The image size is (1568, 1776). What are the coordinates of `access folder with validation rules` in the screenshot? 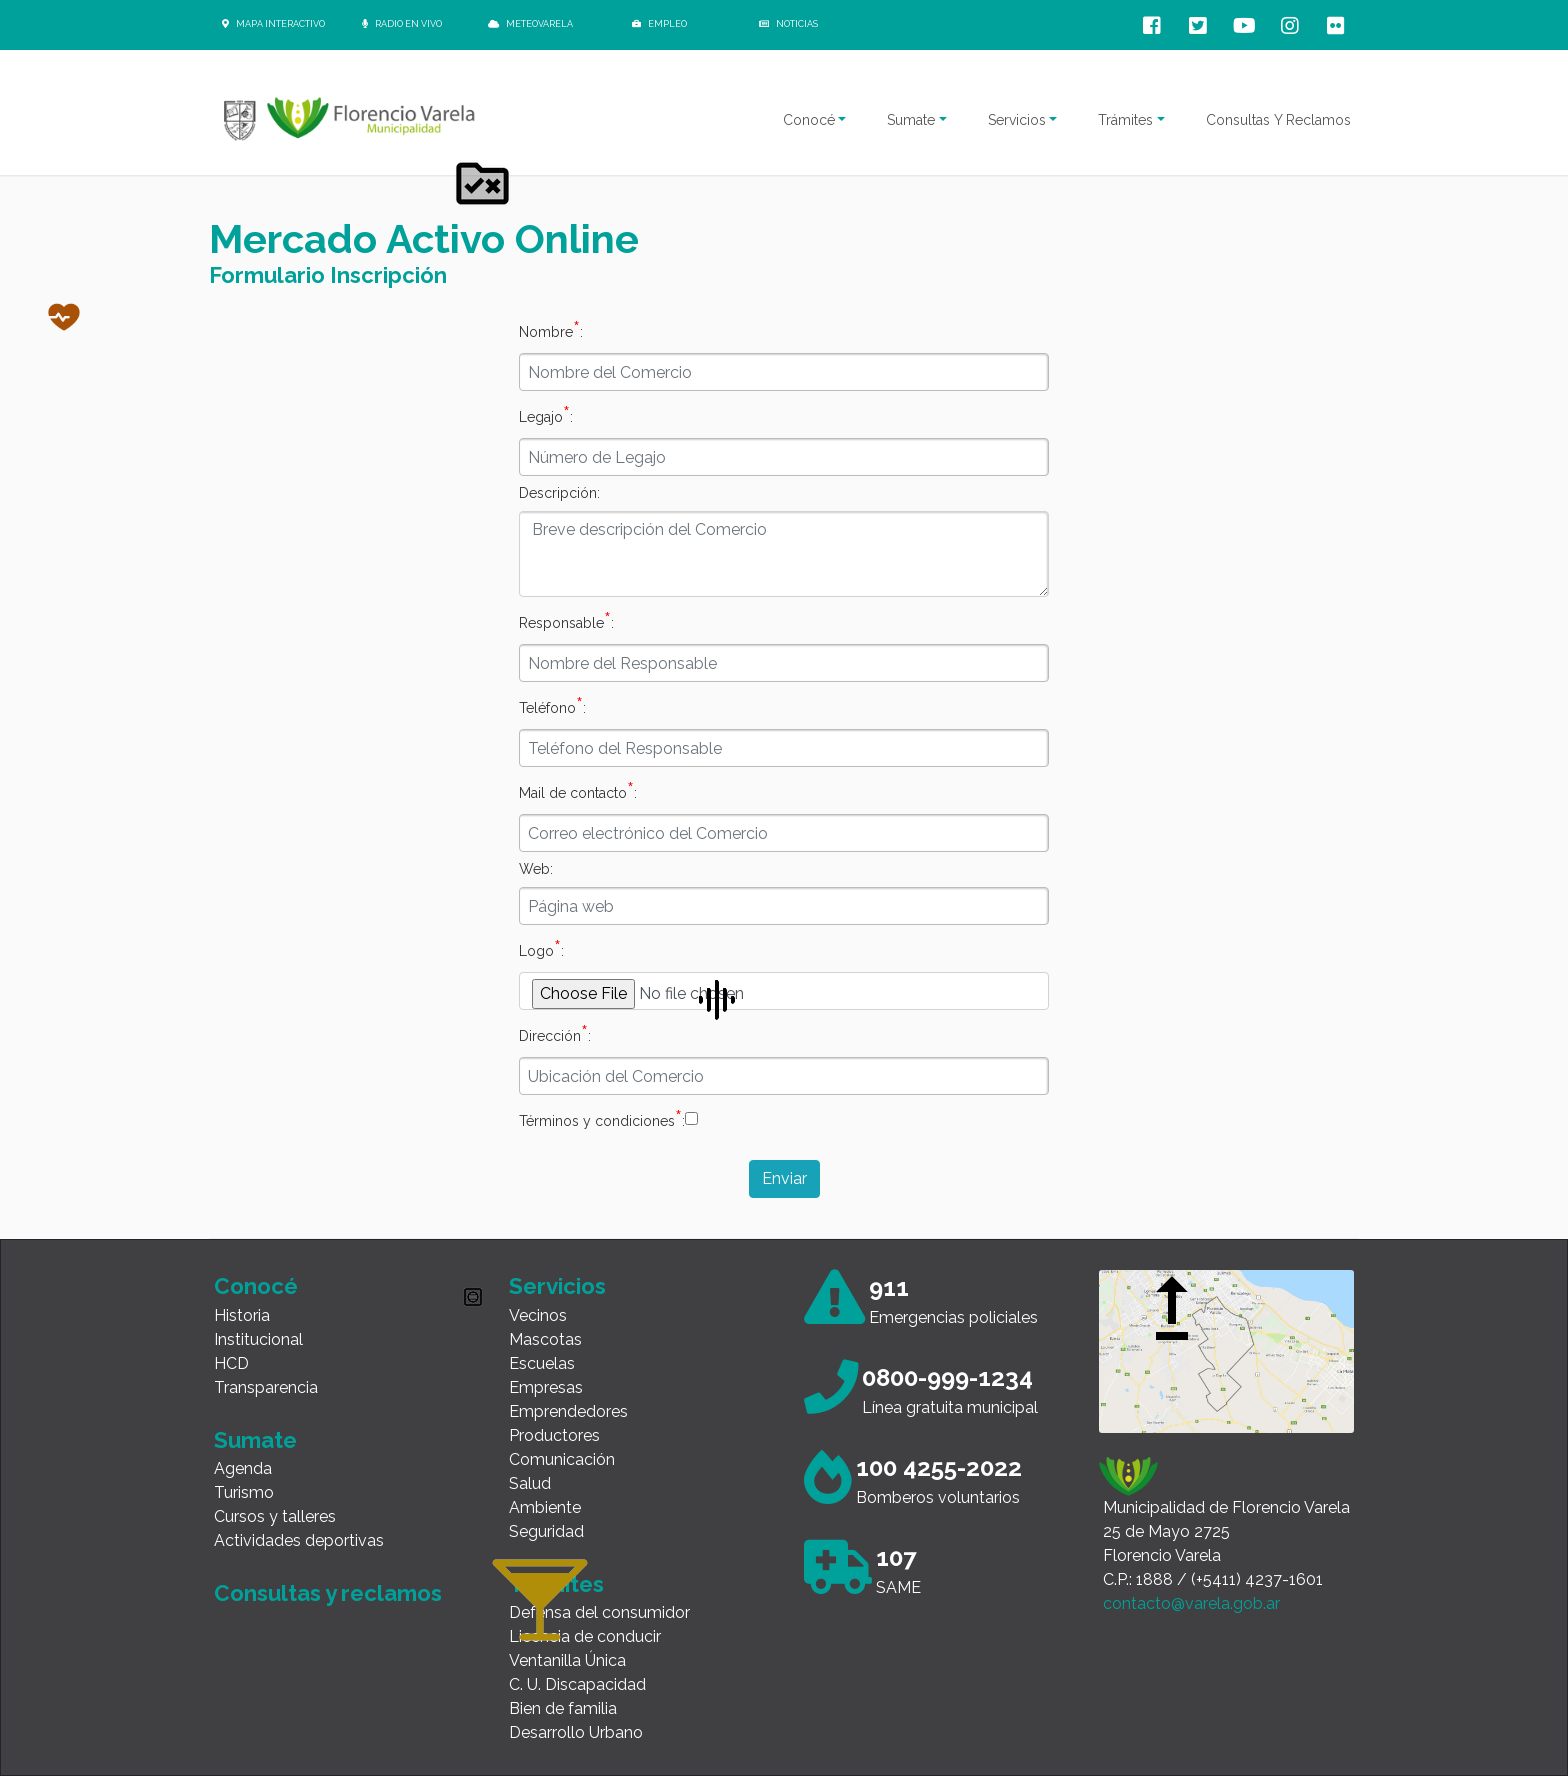 It's located at (482, 183).